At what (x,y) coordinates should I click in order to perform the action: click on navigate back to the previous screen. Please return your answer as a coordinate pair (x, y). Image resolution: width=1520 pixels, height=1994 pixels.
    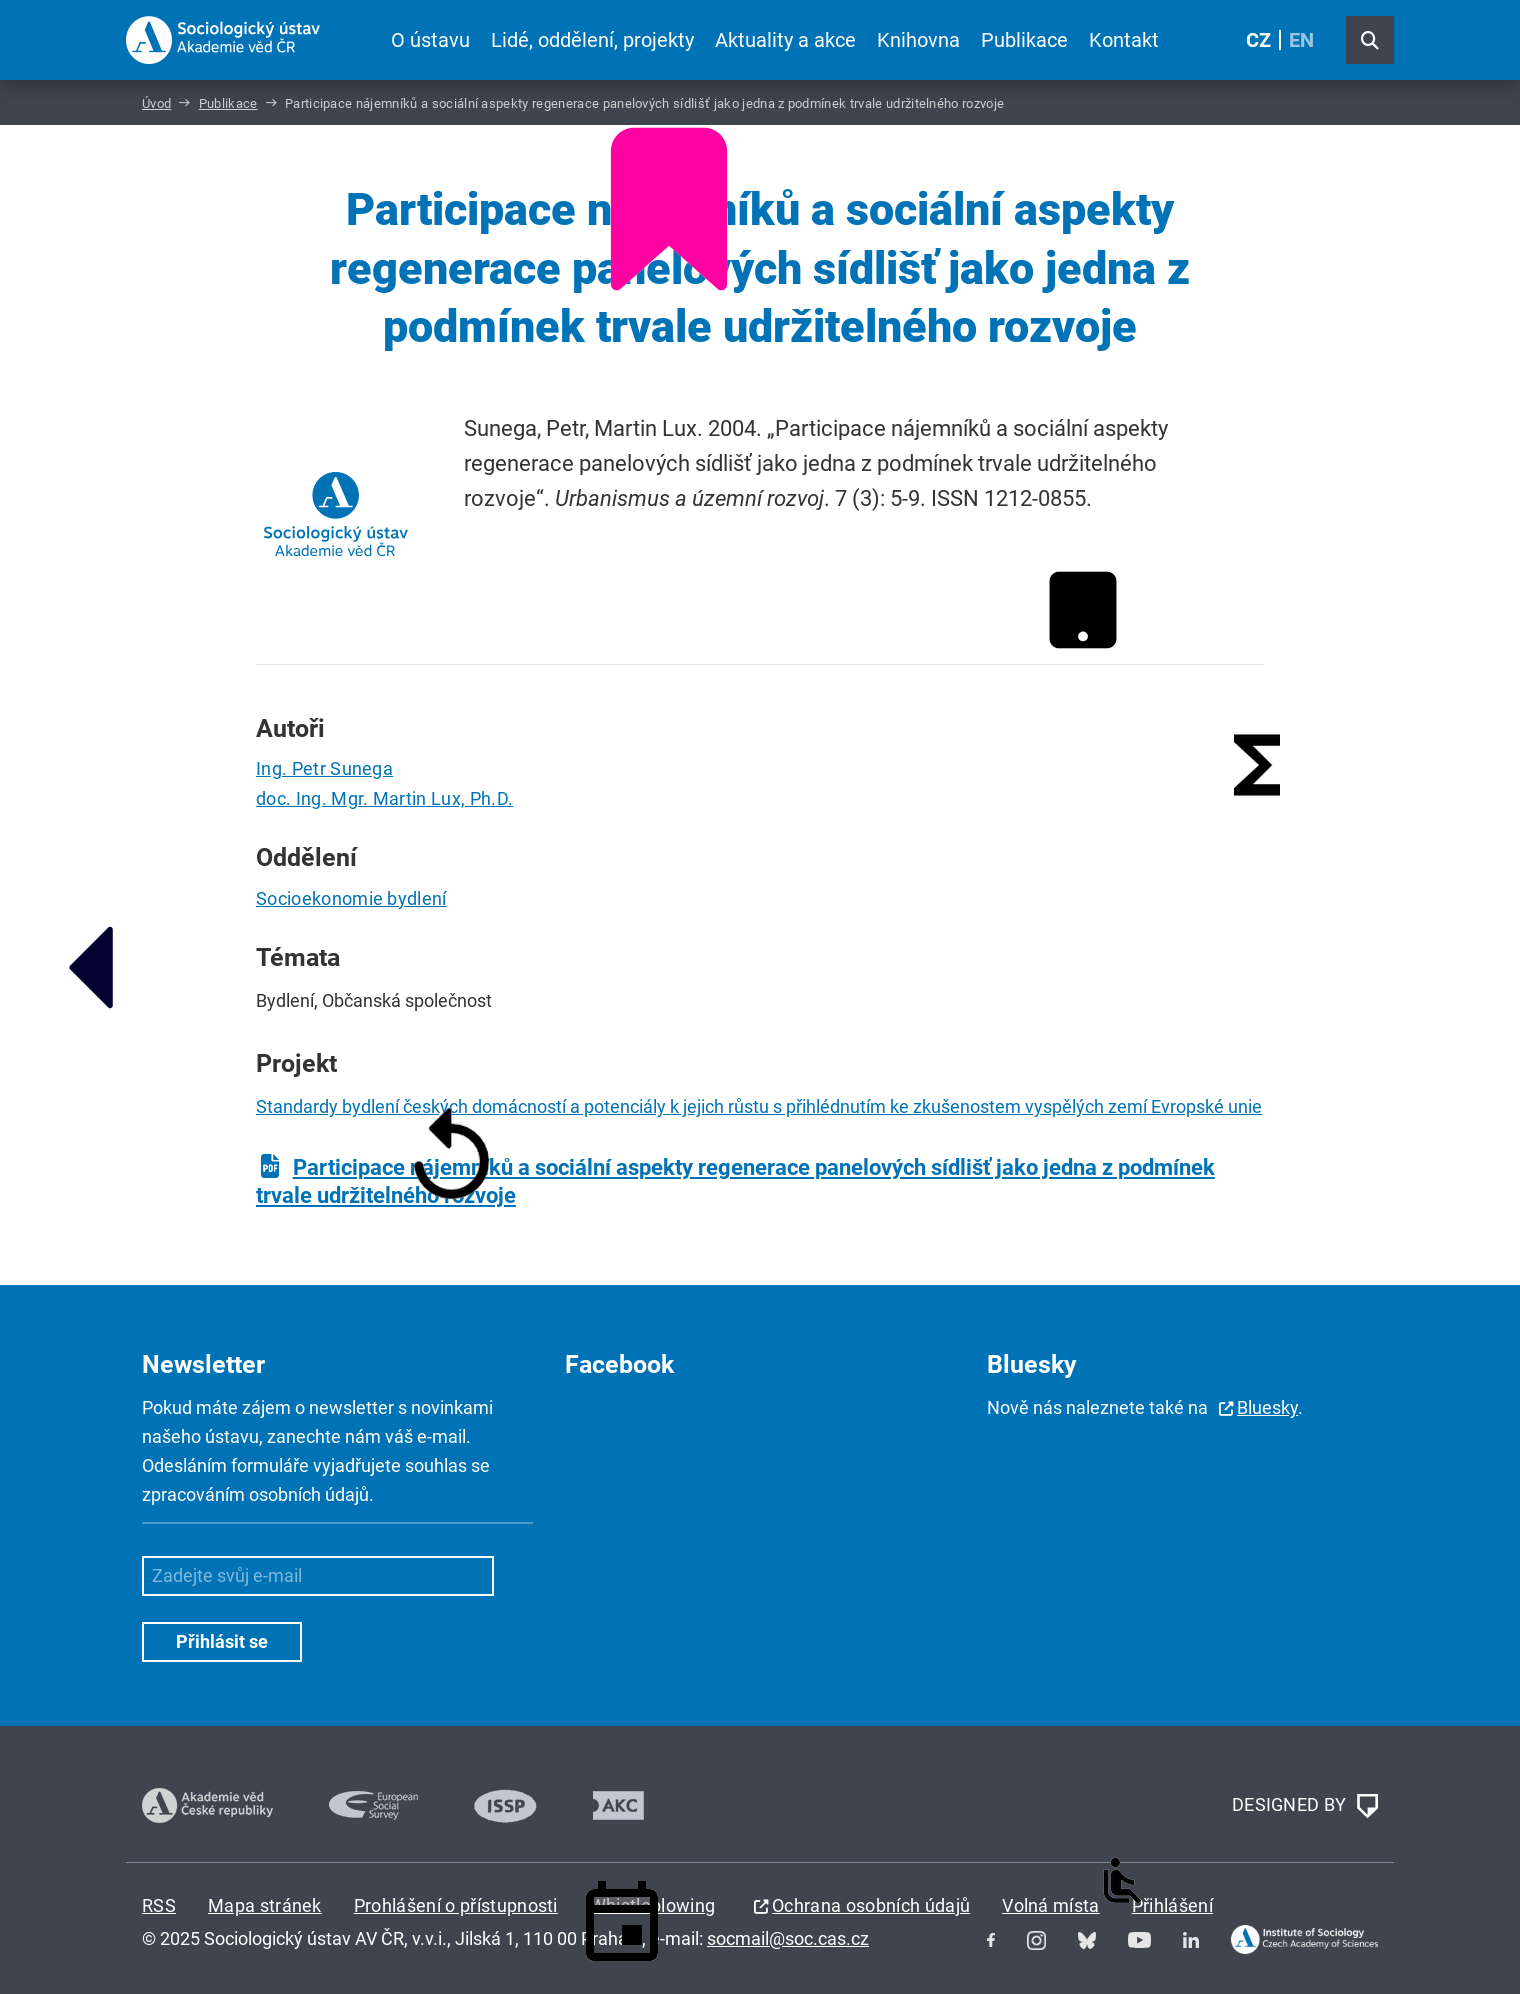
    Looking at the image, I should click on (90, 967).